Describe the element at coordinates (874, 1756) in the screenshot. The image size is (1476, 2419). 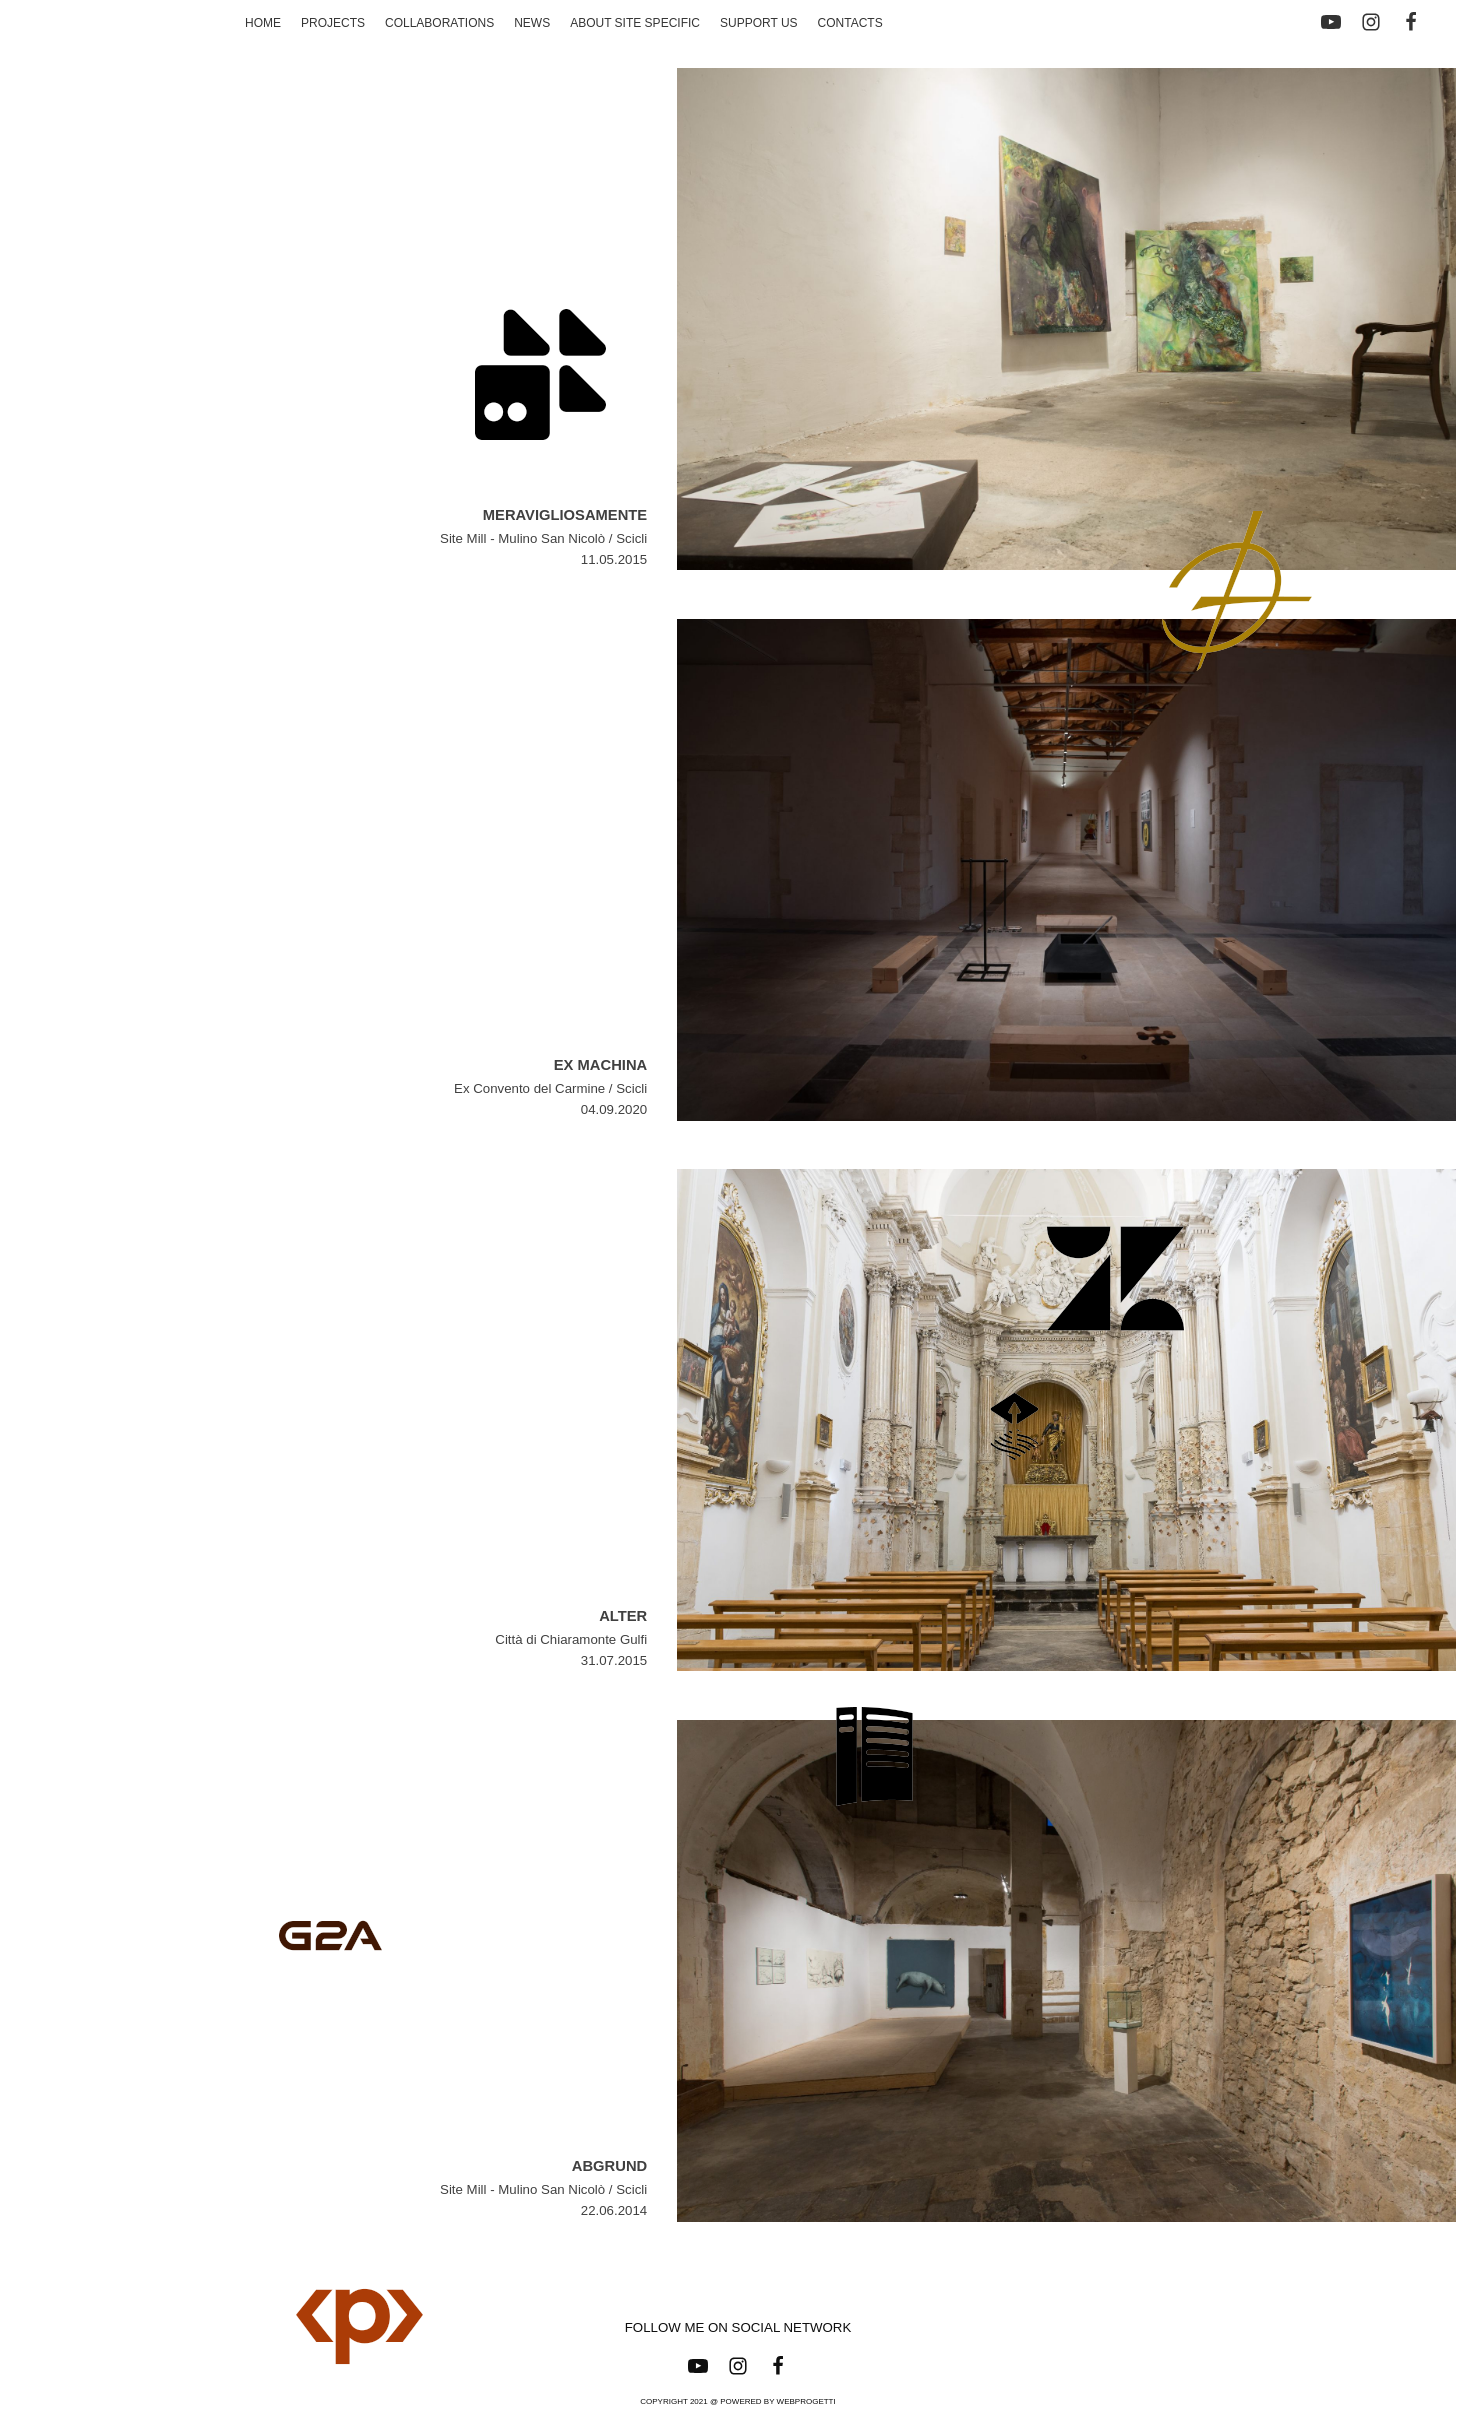
I see `access Read the Docs documentation platform` at that location.